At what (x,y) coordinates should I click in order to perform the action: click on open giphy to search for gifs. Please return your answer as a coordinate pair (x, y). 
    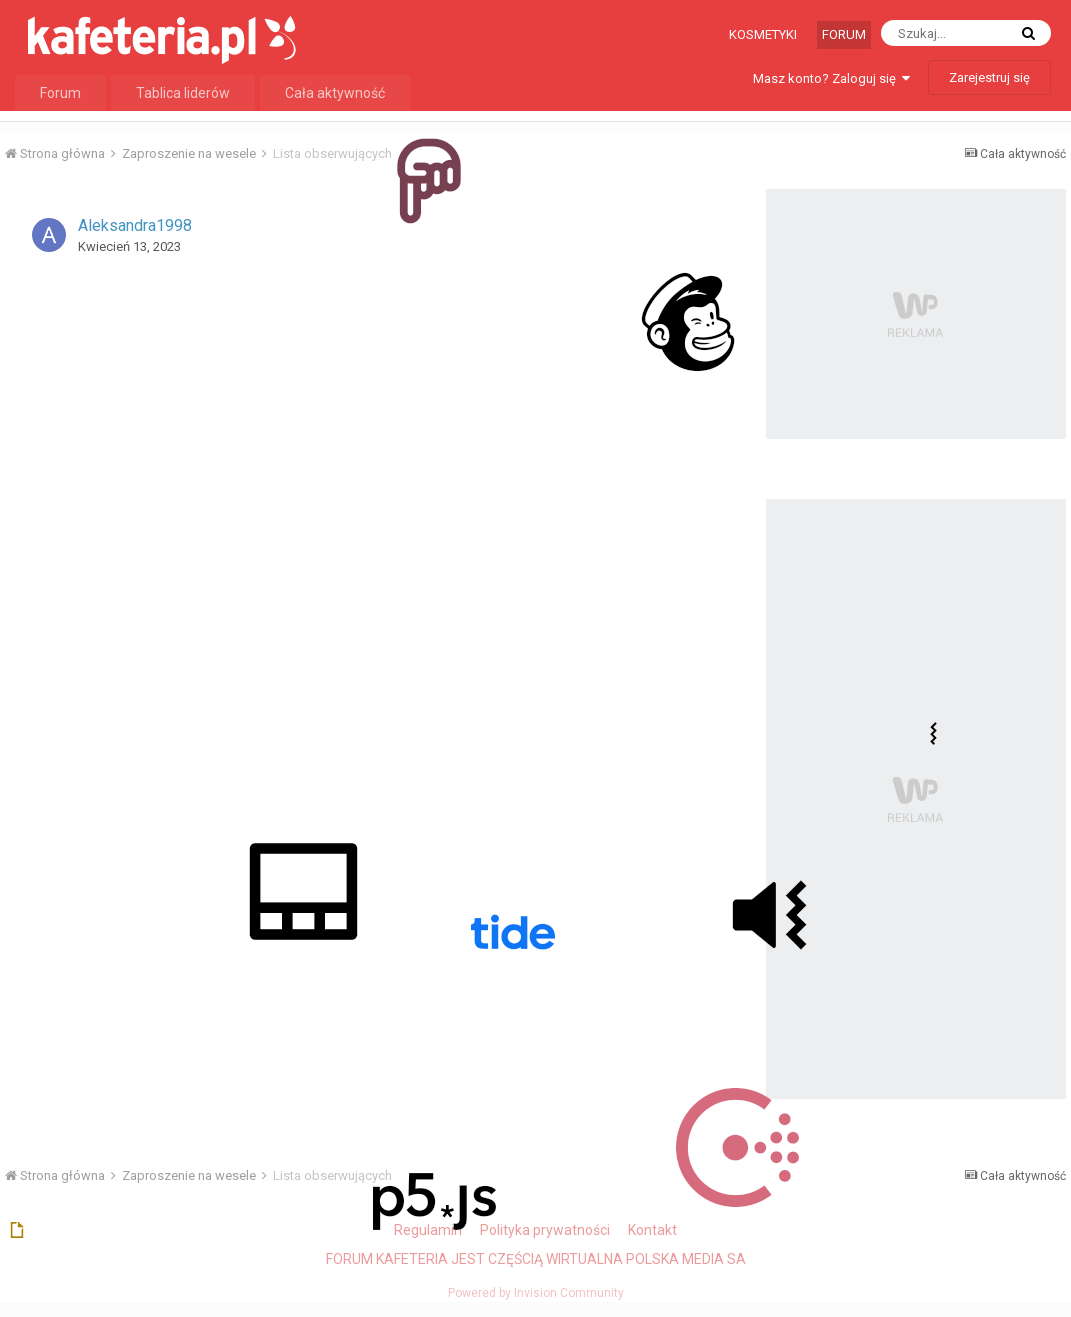
    Looking at the image, I should click on (17, 1230).